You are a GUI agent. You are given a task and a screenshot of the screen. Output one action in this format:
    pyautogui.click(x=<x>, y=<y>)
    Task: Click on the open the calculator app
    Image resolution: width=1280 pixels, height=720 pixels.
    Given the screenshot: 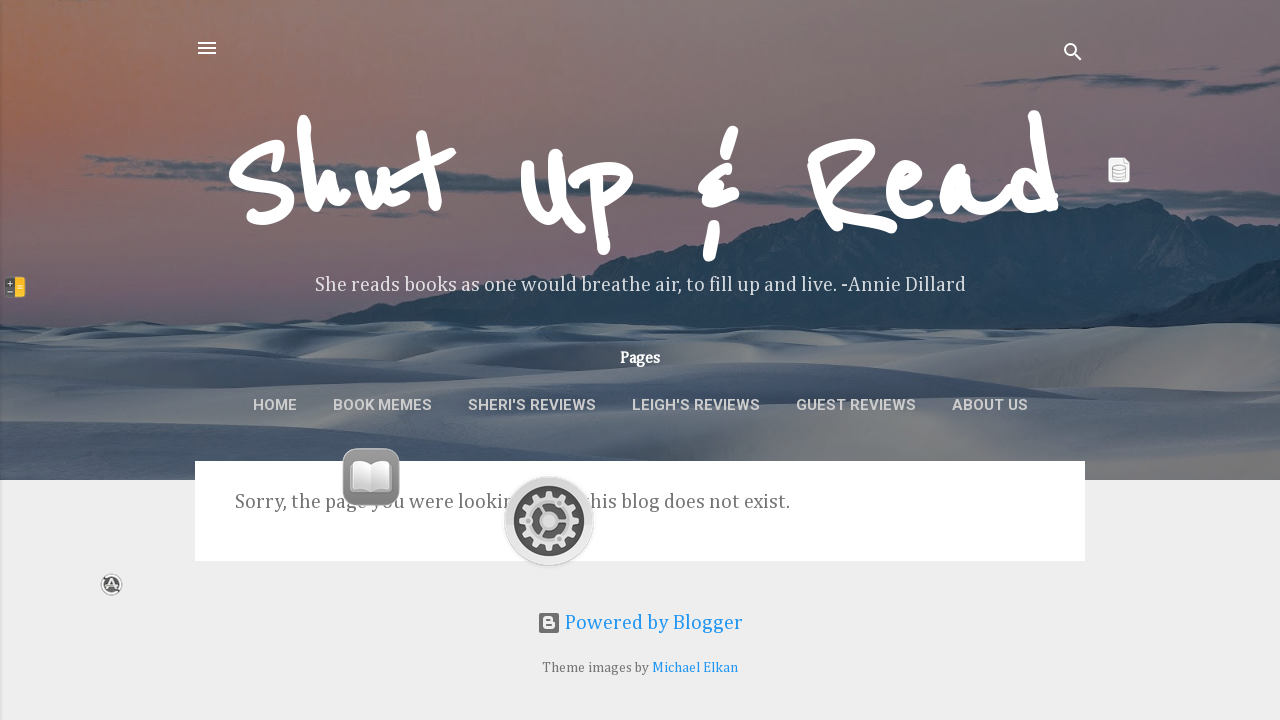 What is the action you would take?
    pyautogui.click(x=15, y=287)
    